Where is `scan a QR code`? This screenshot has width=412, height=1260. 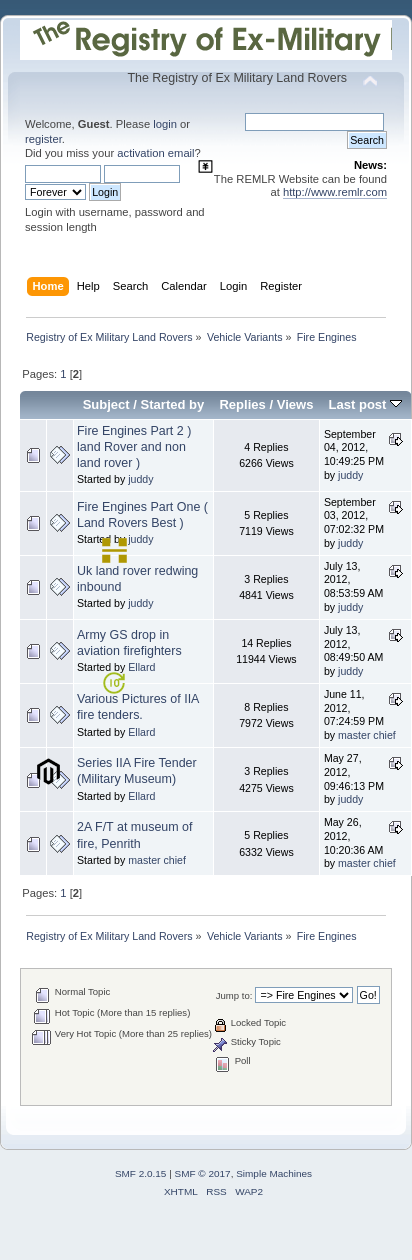 scan a QR code is located at coordinates (114, 550).